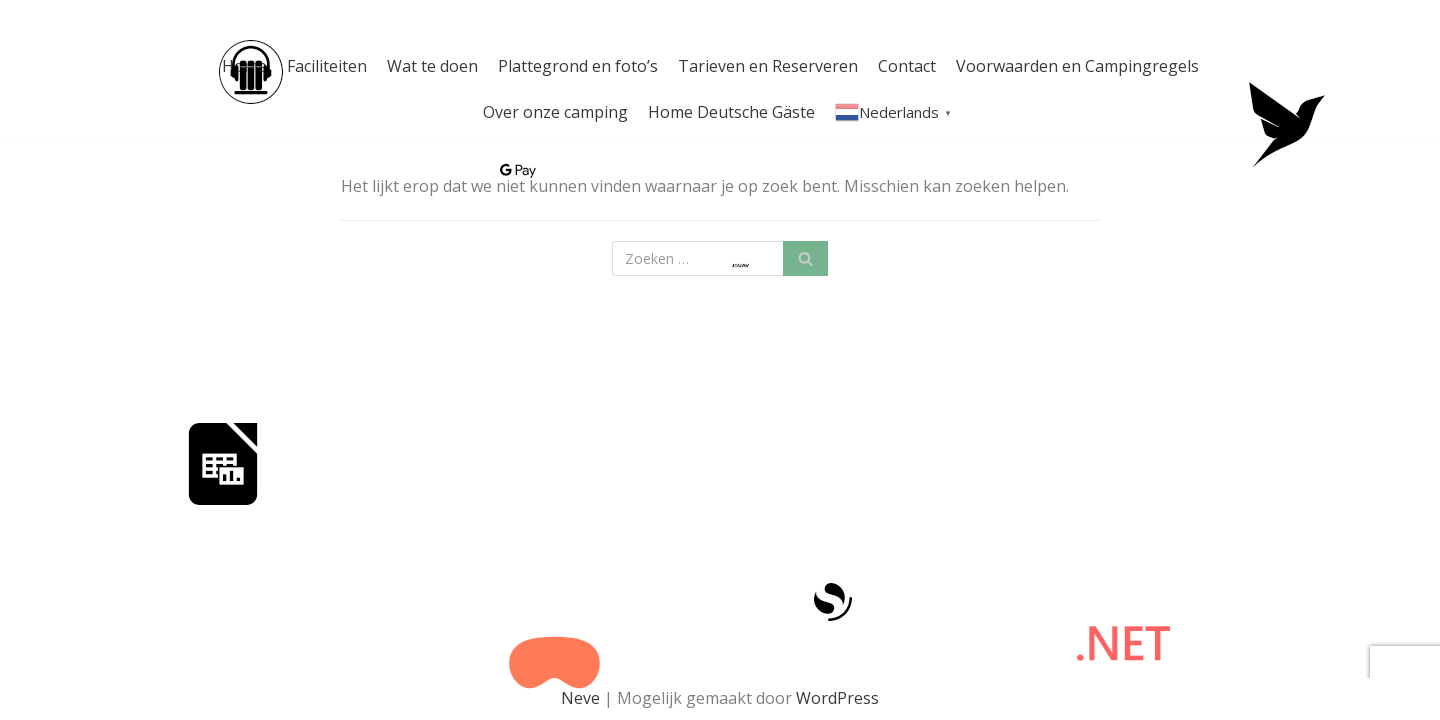 The width and height of the screenshot is (1440, 720). What do you see at coordinates (518, 171) in the screenshot?
I see `pay with google pay` at bounding box center [518, 171].